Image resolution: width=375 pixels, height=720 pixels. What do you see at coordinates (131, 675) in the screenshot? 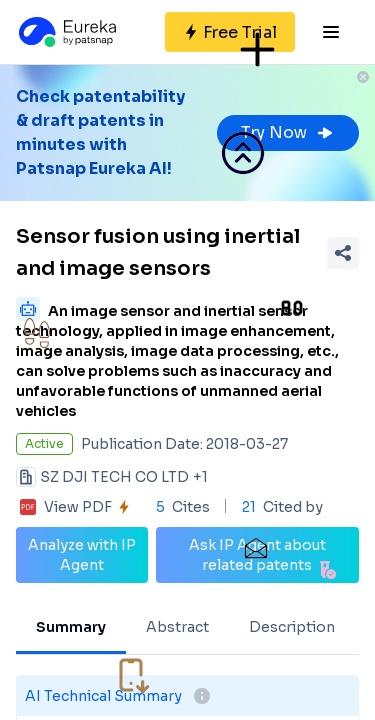
I see `download to mobile device` at bounding box center [131, 675].